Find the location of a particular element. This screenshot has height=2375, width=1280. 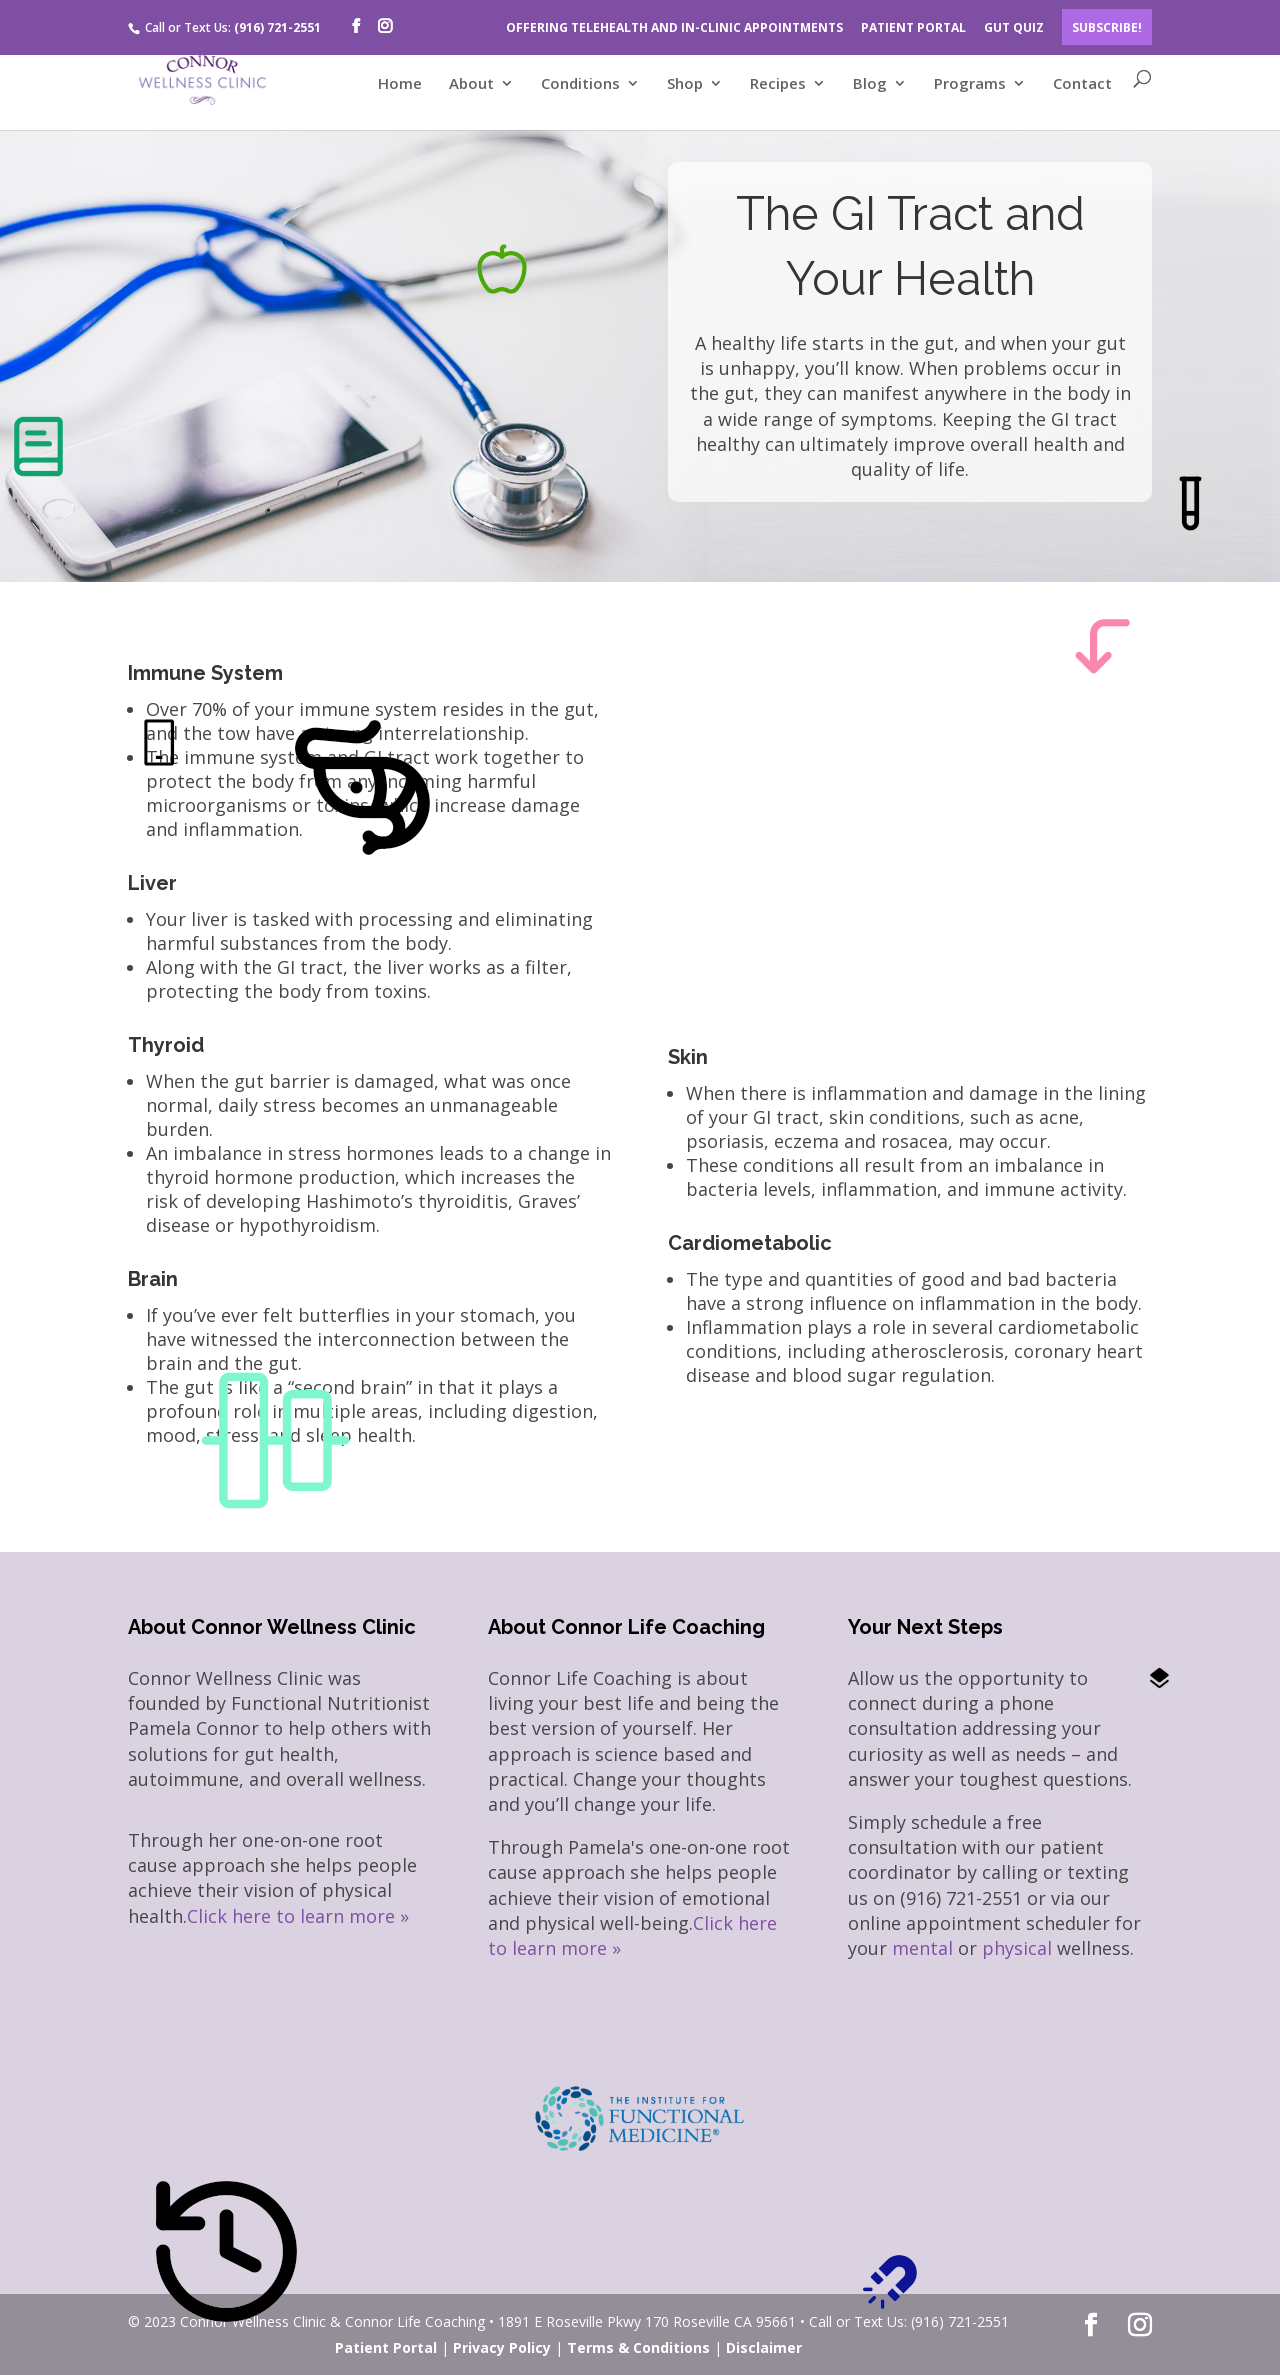

access experimental or beta features is located at coordinates (1190, 503).